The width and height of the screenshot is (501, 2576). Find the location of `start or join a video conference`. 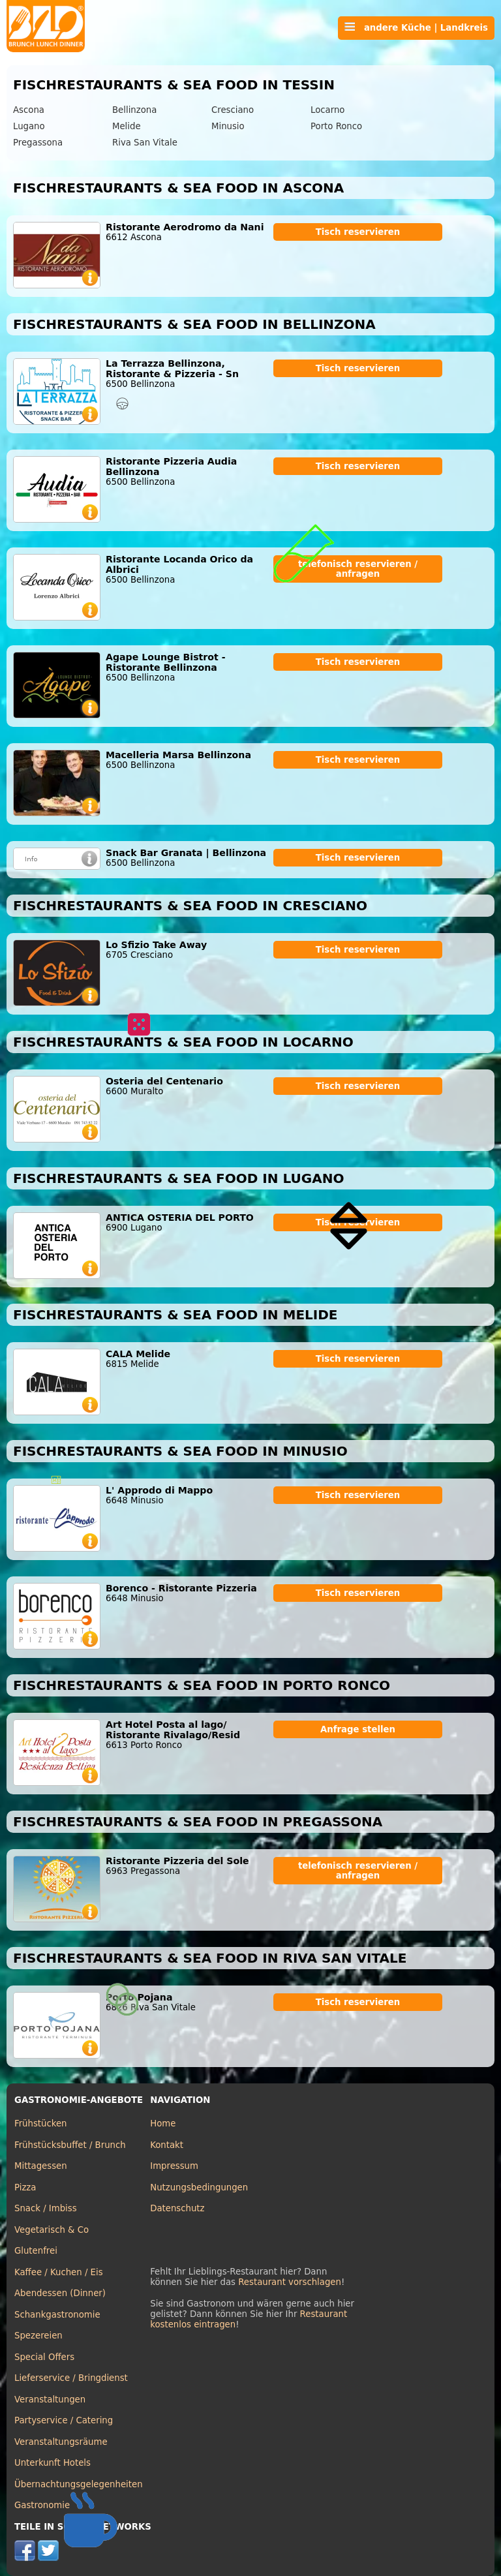

start or join a video conference is located at coordinates (56, 1480).